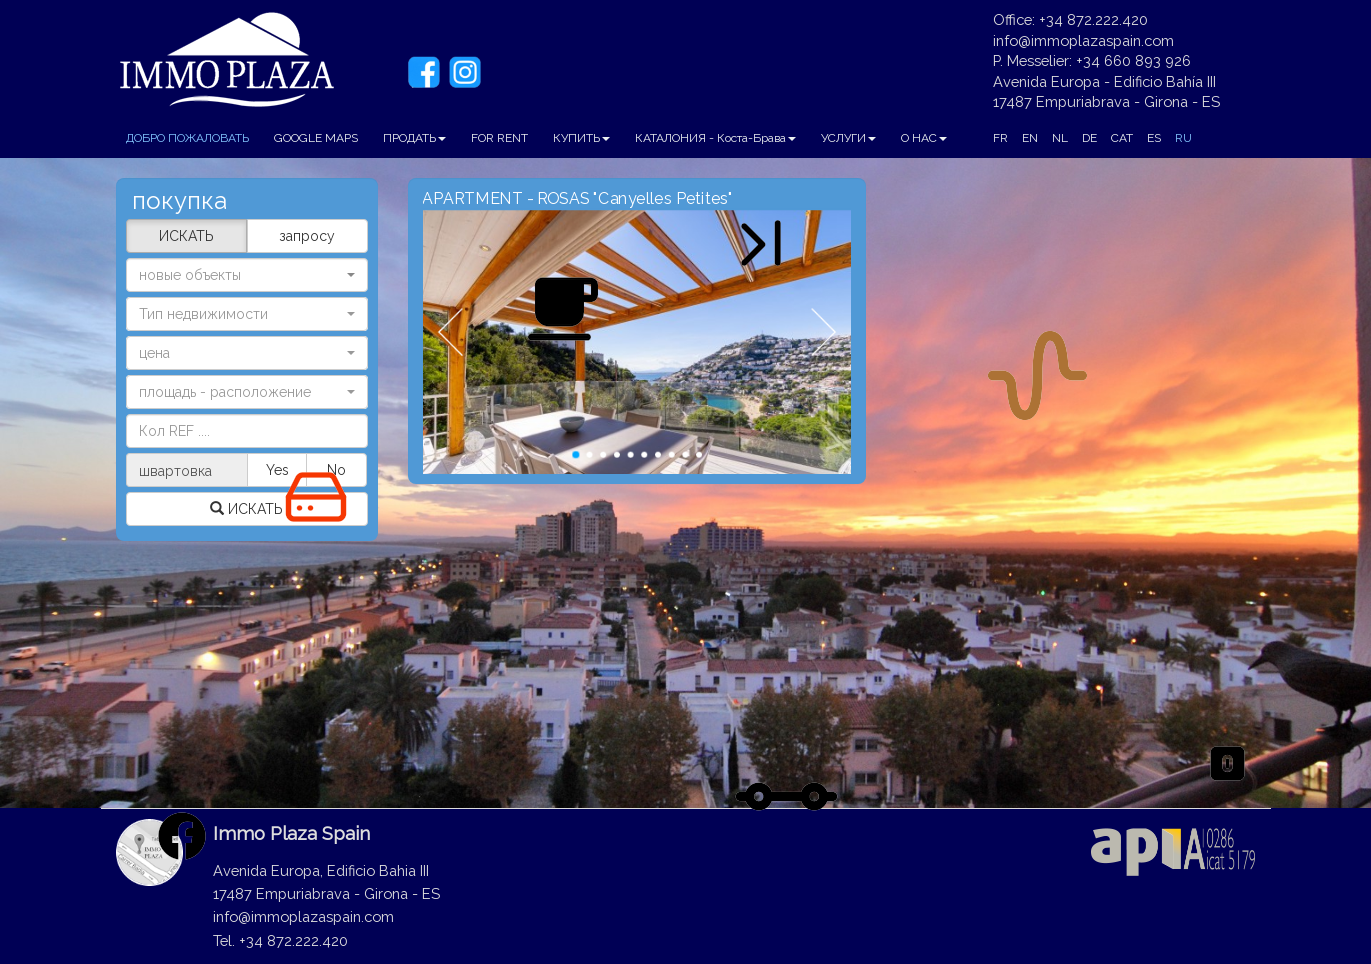 This screenshot has width=1371, height=964. I want to click on find nearby coffee shops or cafes, so click(563, 309).